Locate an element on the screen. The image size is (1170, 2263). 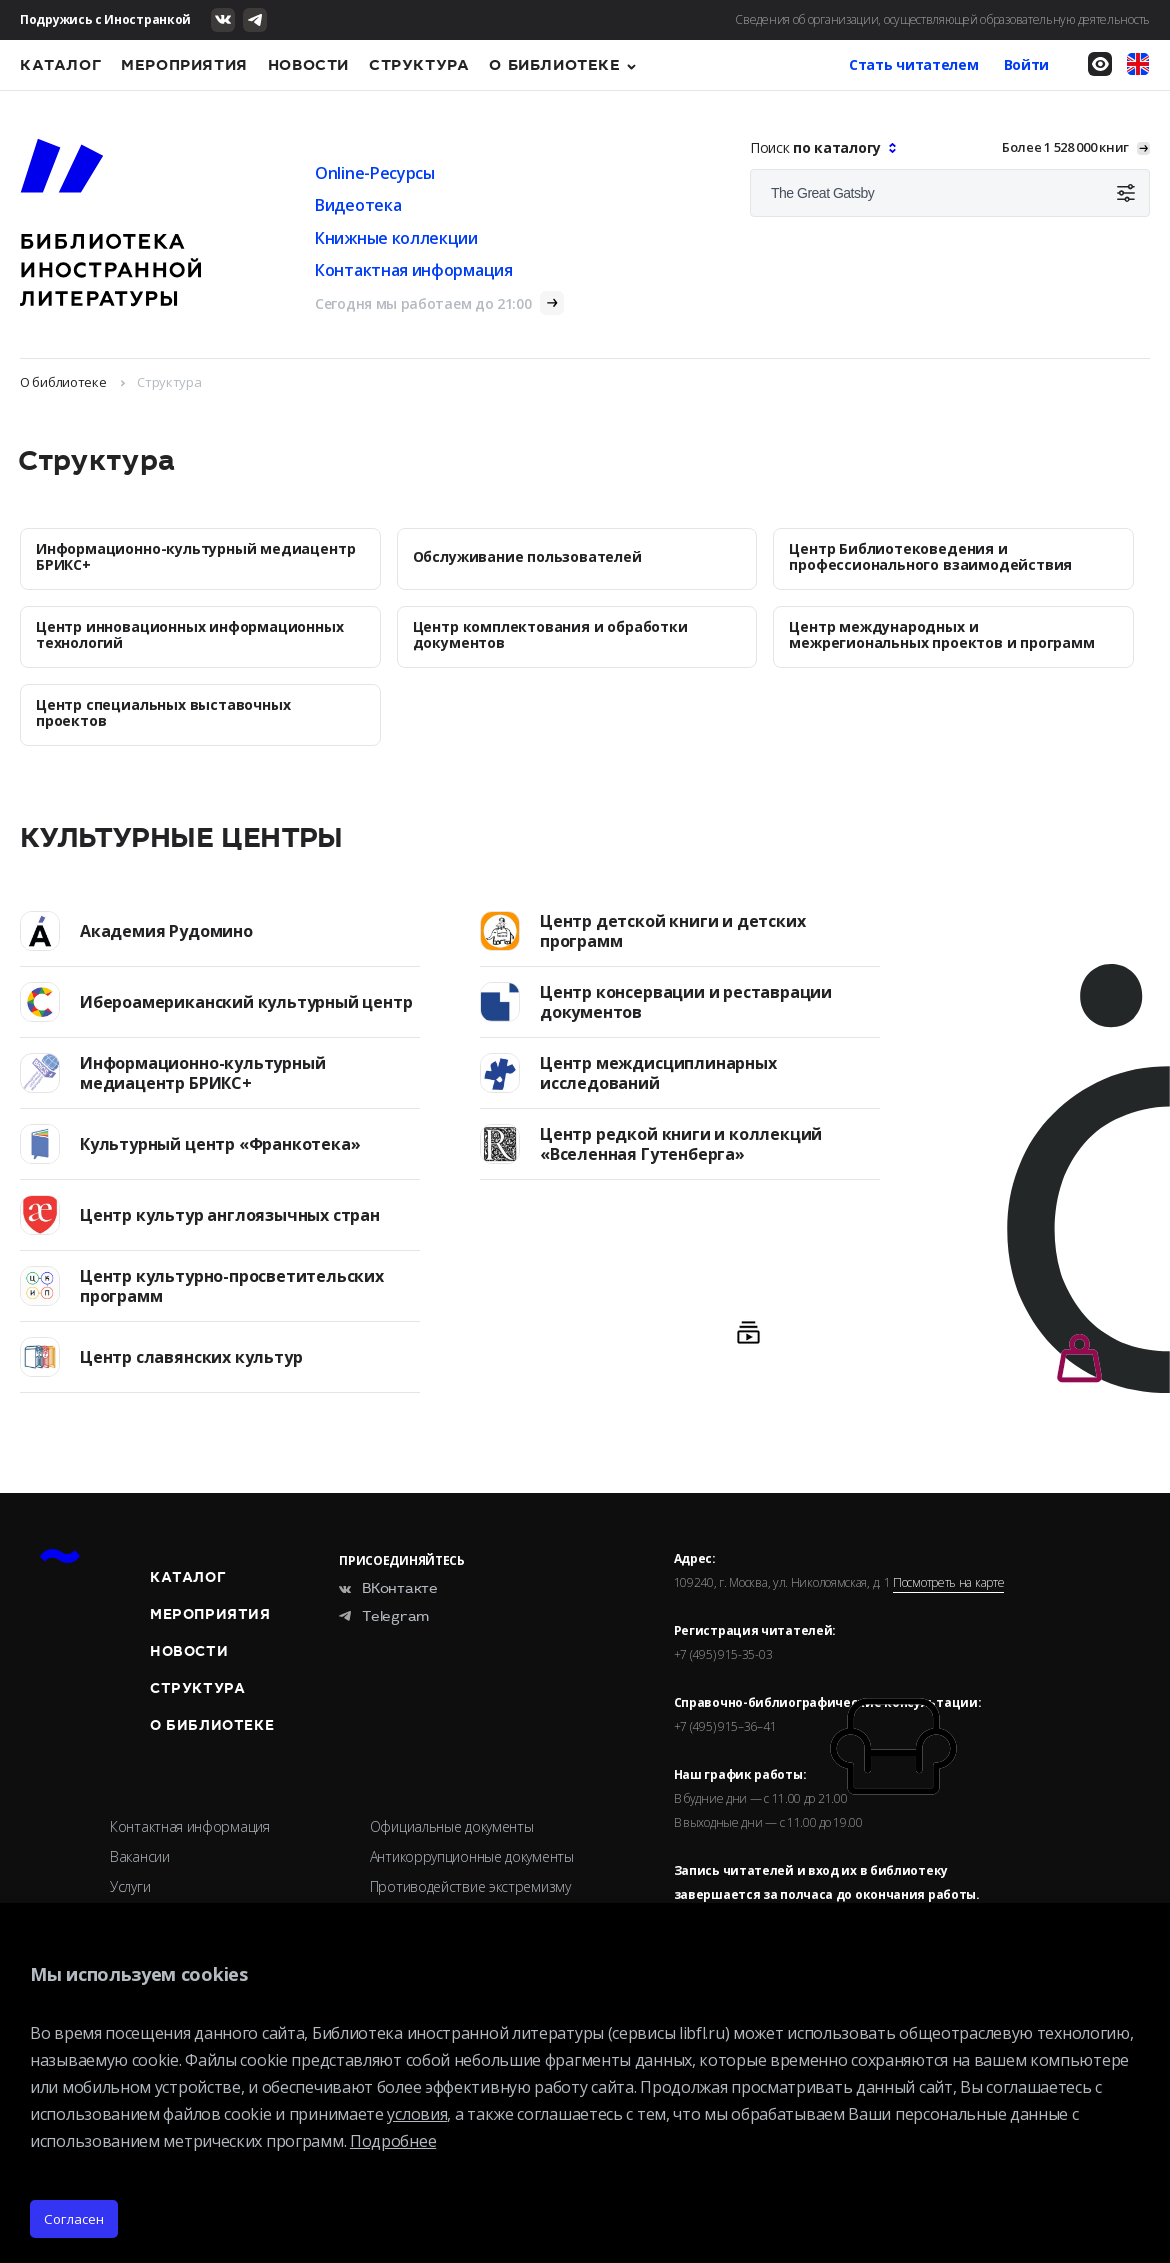
view your subscriptions is located at coordinates (748, 1332).